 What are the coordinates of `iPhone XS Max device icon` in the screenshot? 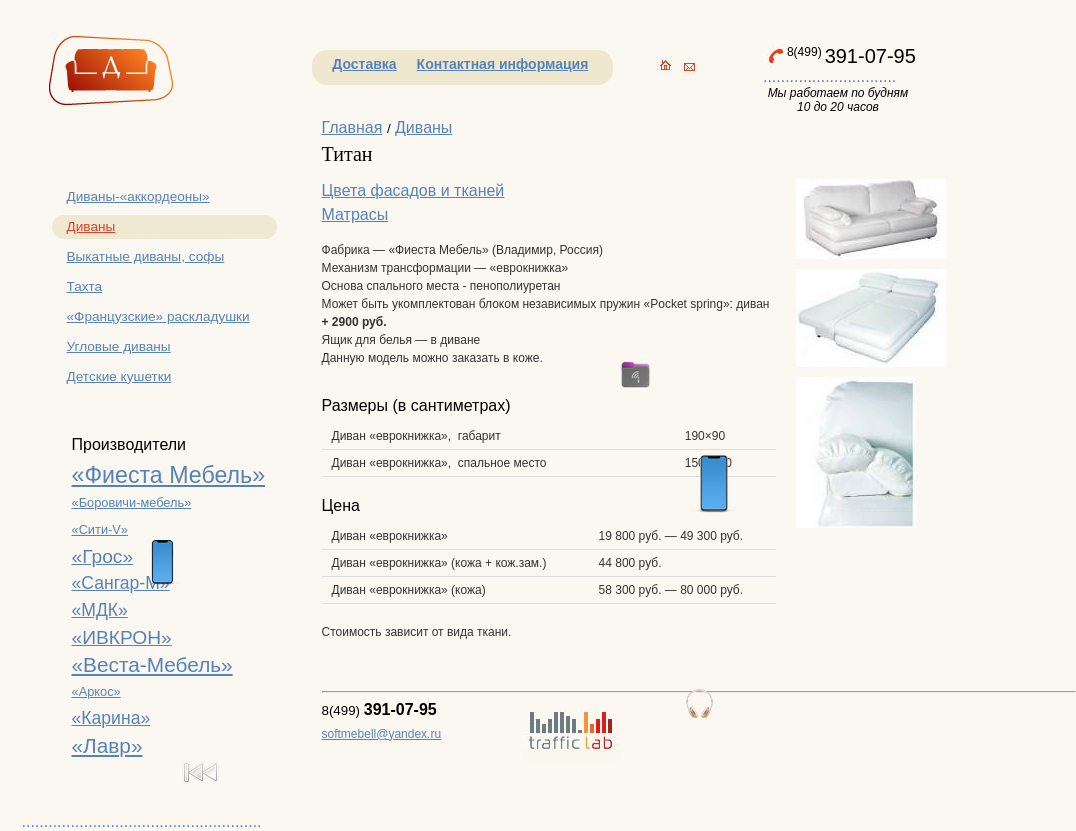 It's located at (714, 484).